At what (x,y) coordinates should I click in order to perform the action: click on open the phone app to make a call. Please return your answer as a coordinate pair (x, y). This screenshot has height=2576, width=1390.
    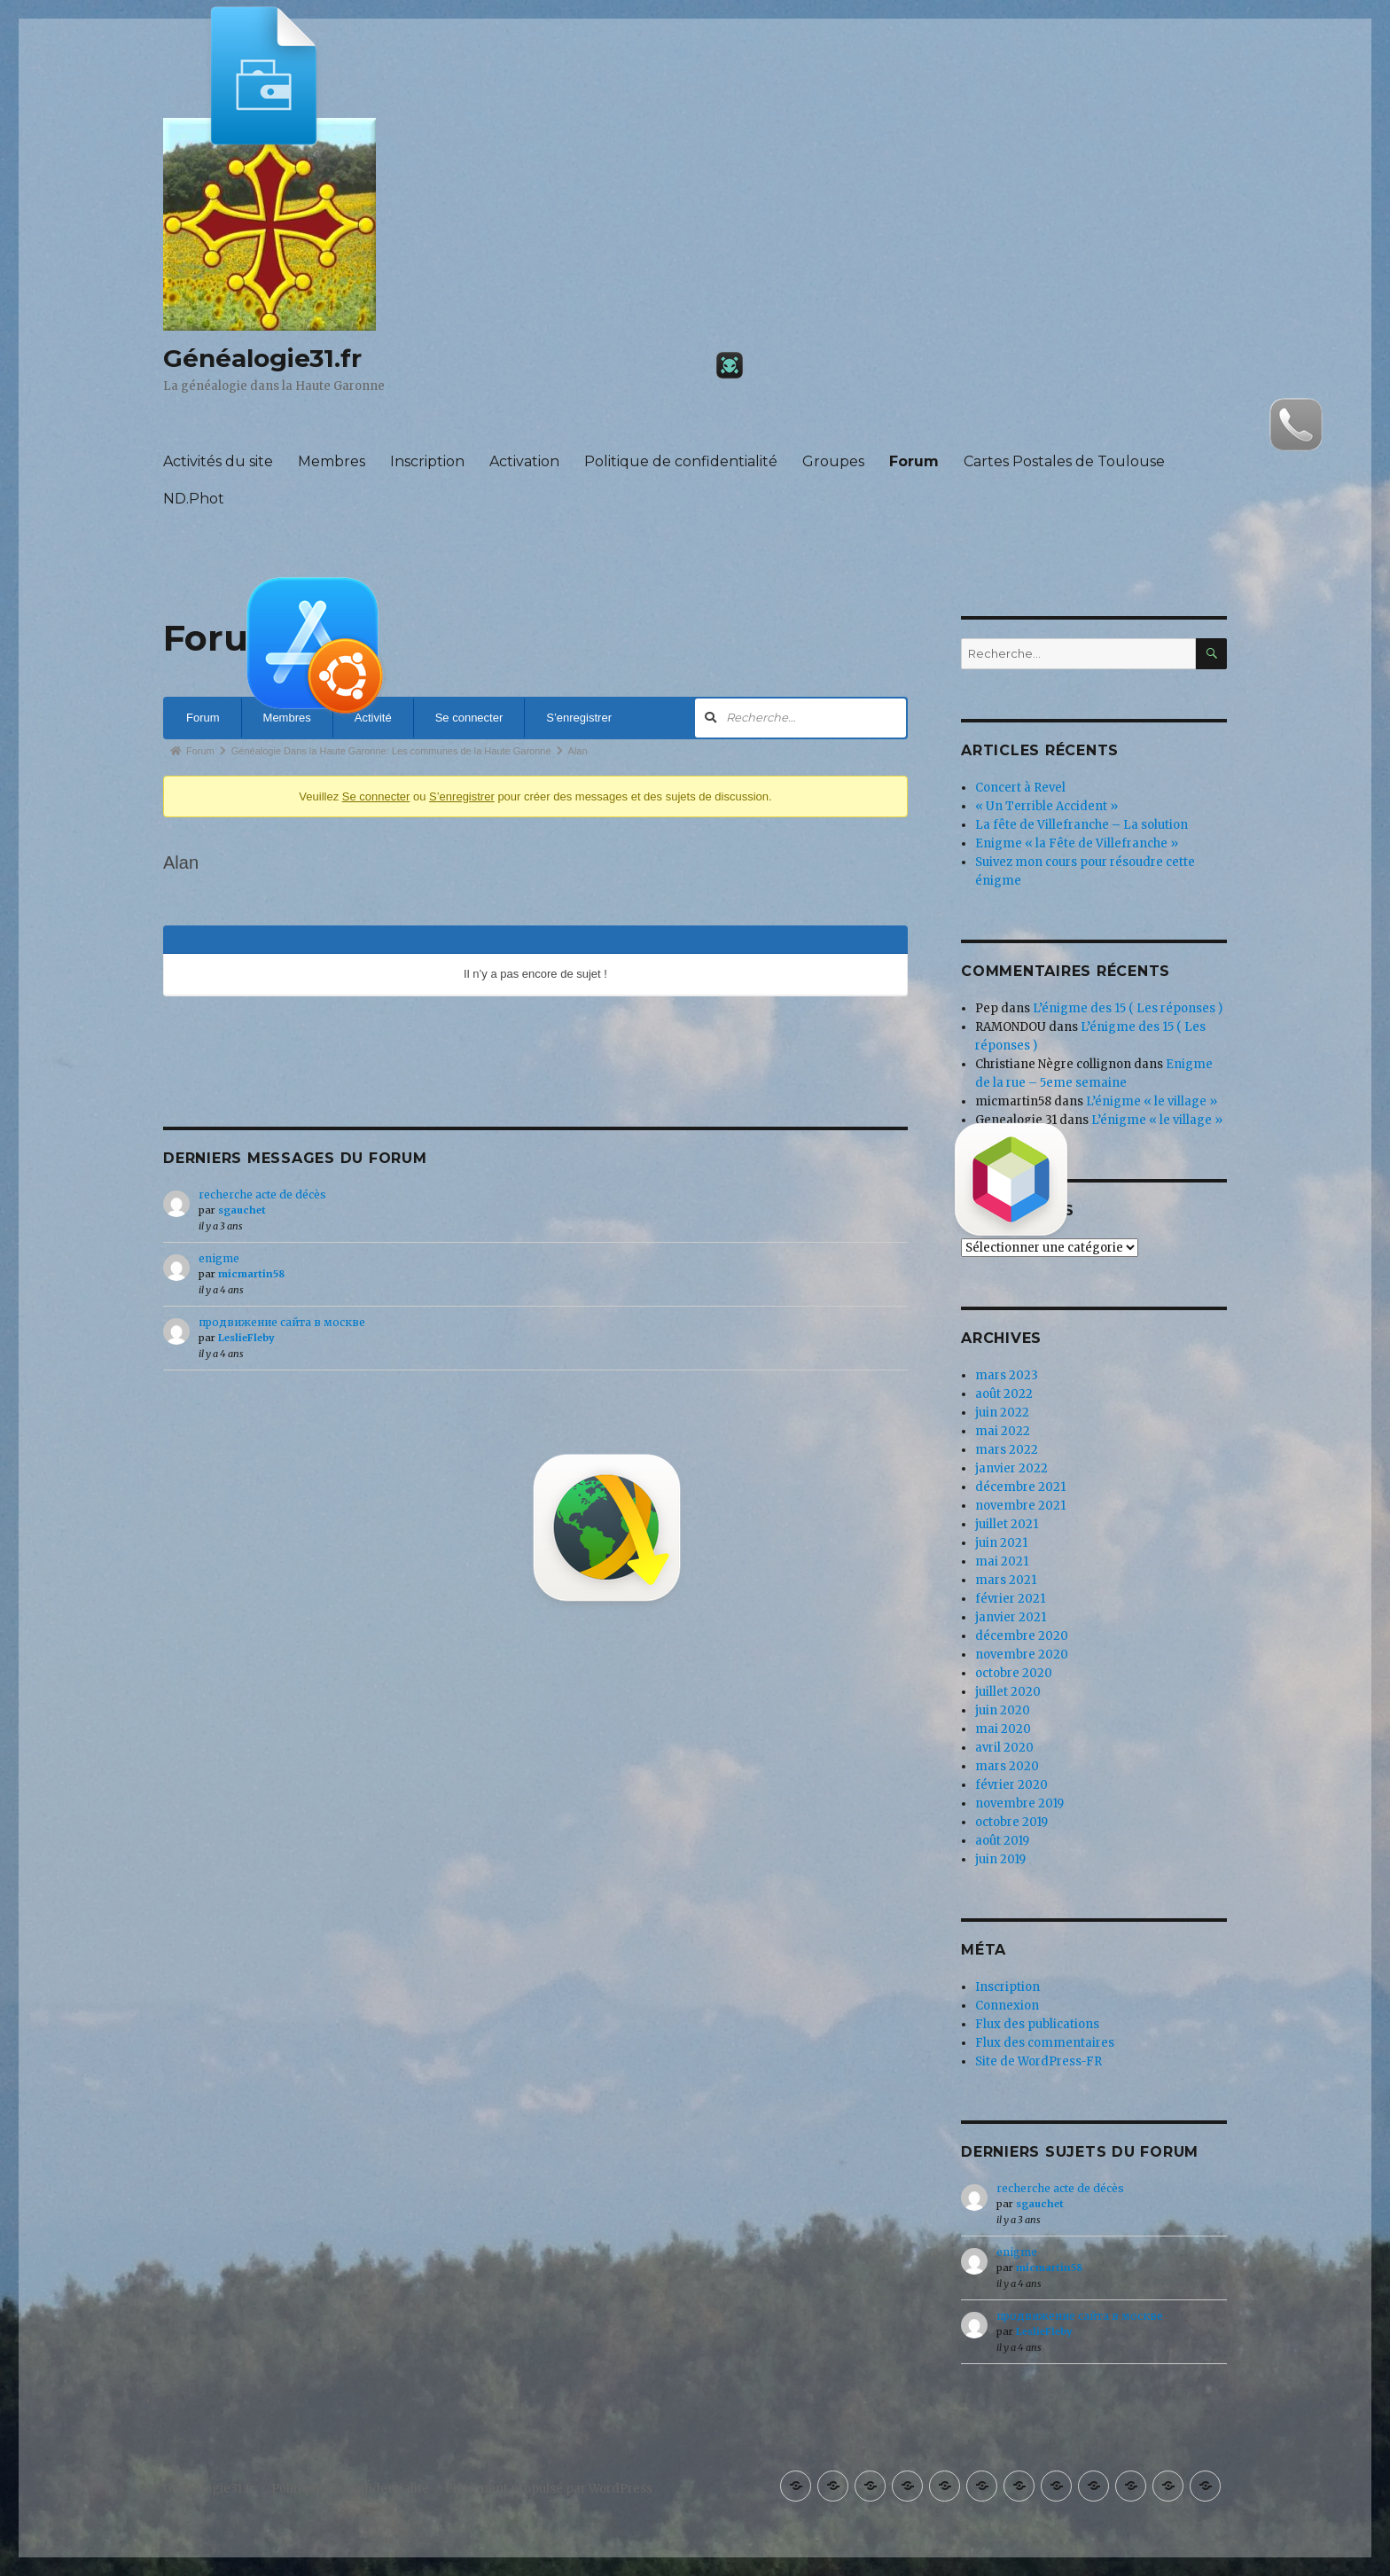
    Looking at the image, I should click on (1296, 425).